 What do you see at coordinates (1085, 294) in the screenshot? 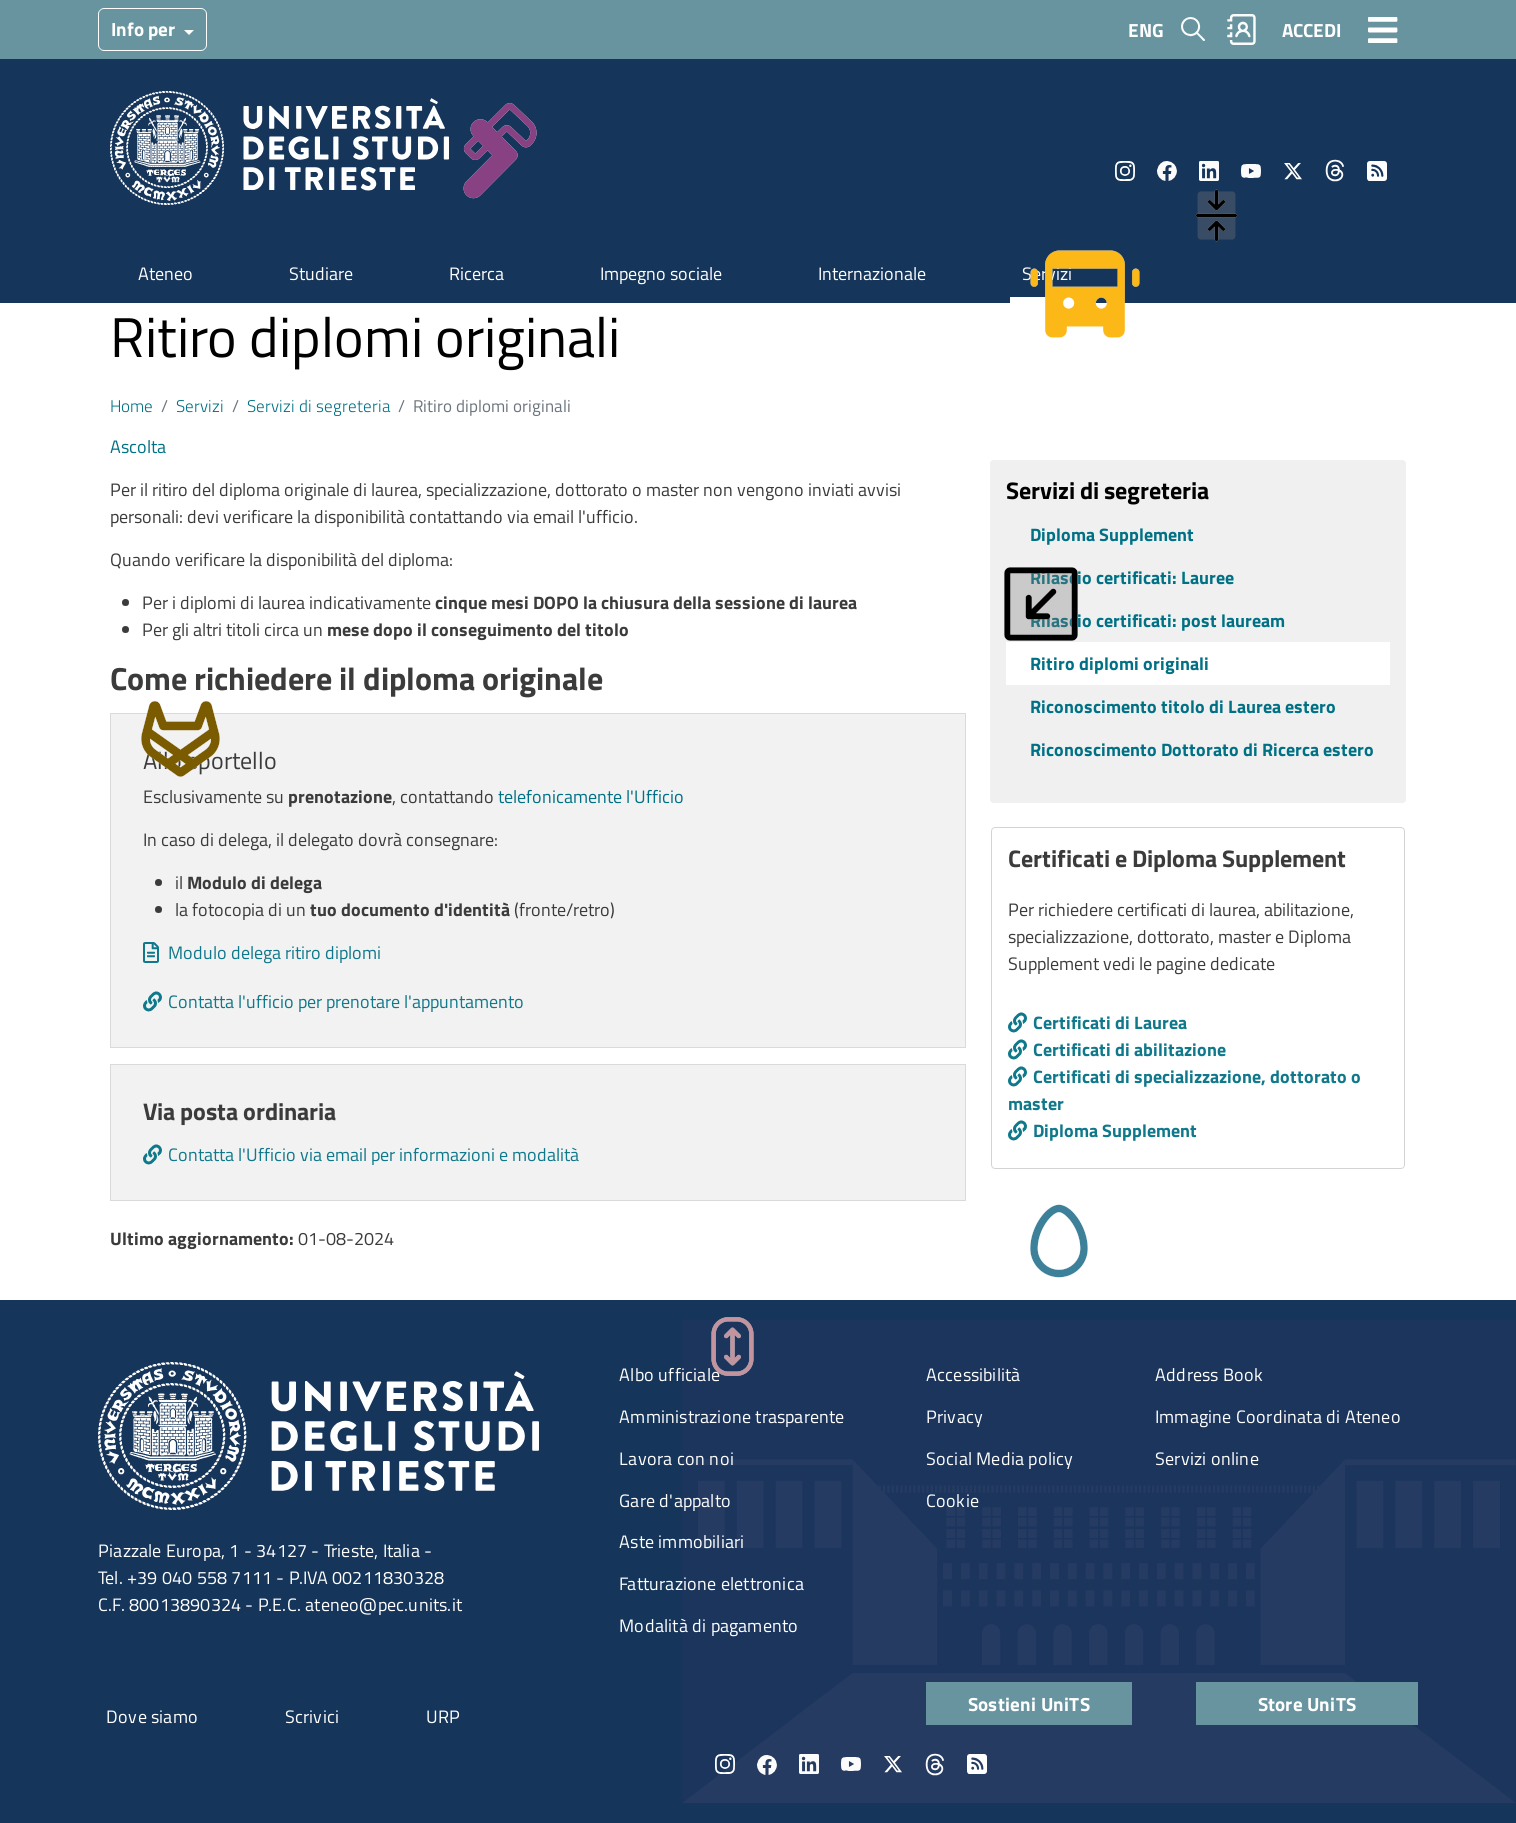
I see `view public transit options` at bounding box center [1085, 294].